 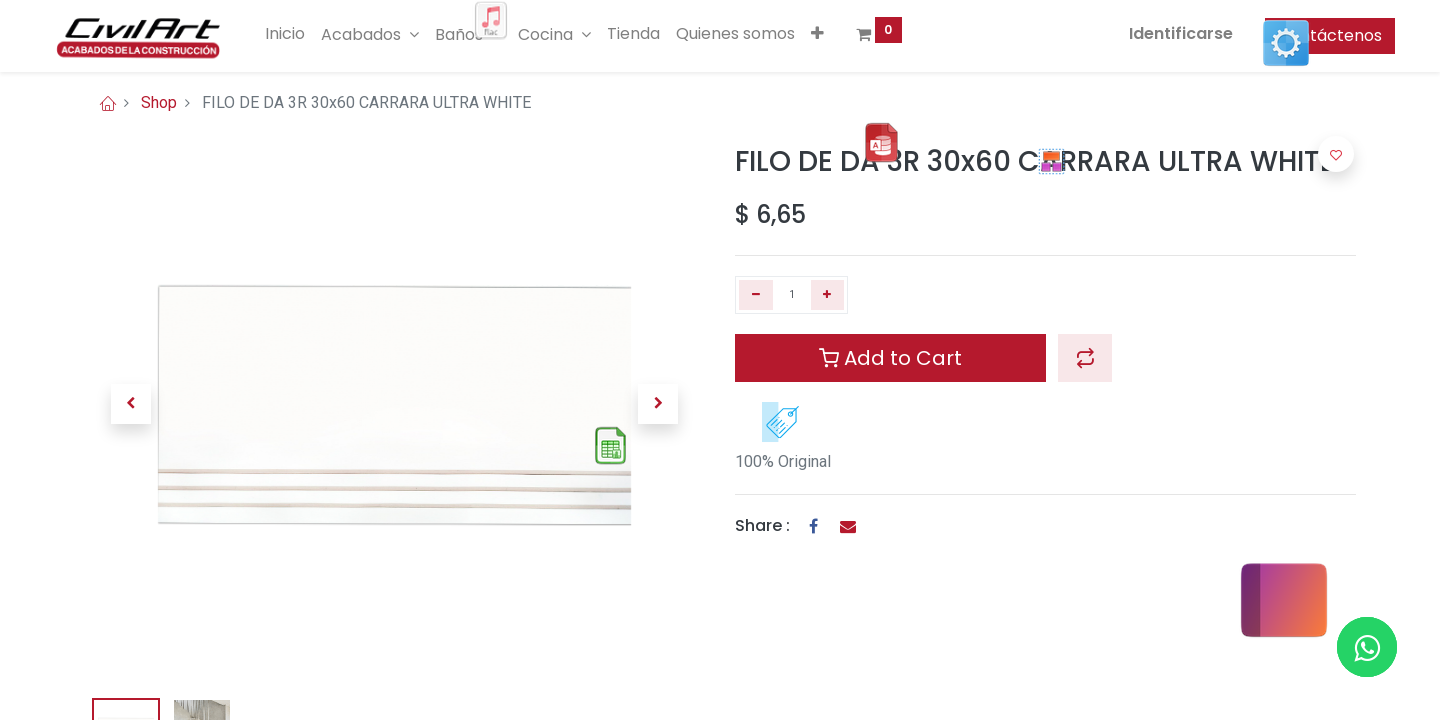 What do you see at coordinates (1284, 597) in the screenshot?
I see `access the desktop folder` at bounding box center [1284, 597].